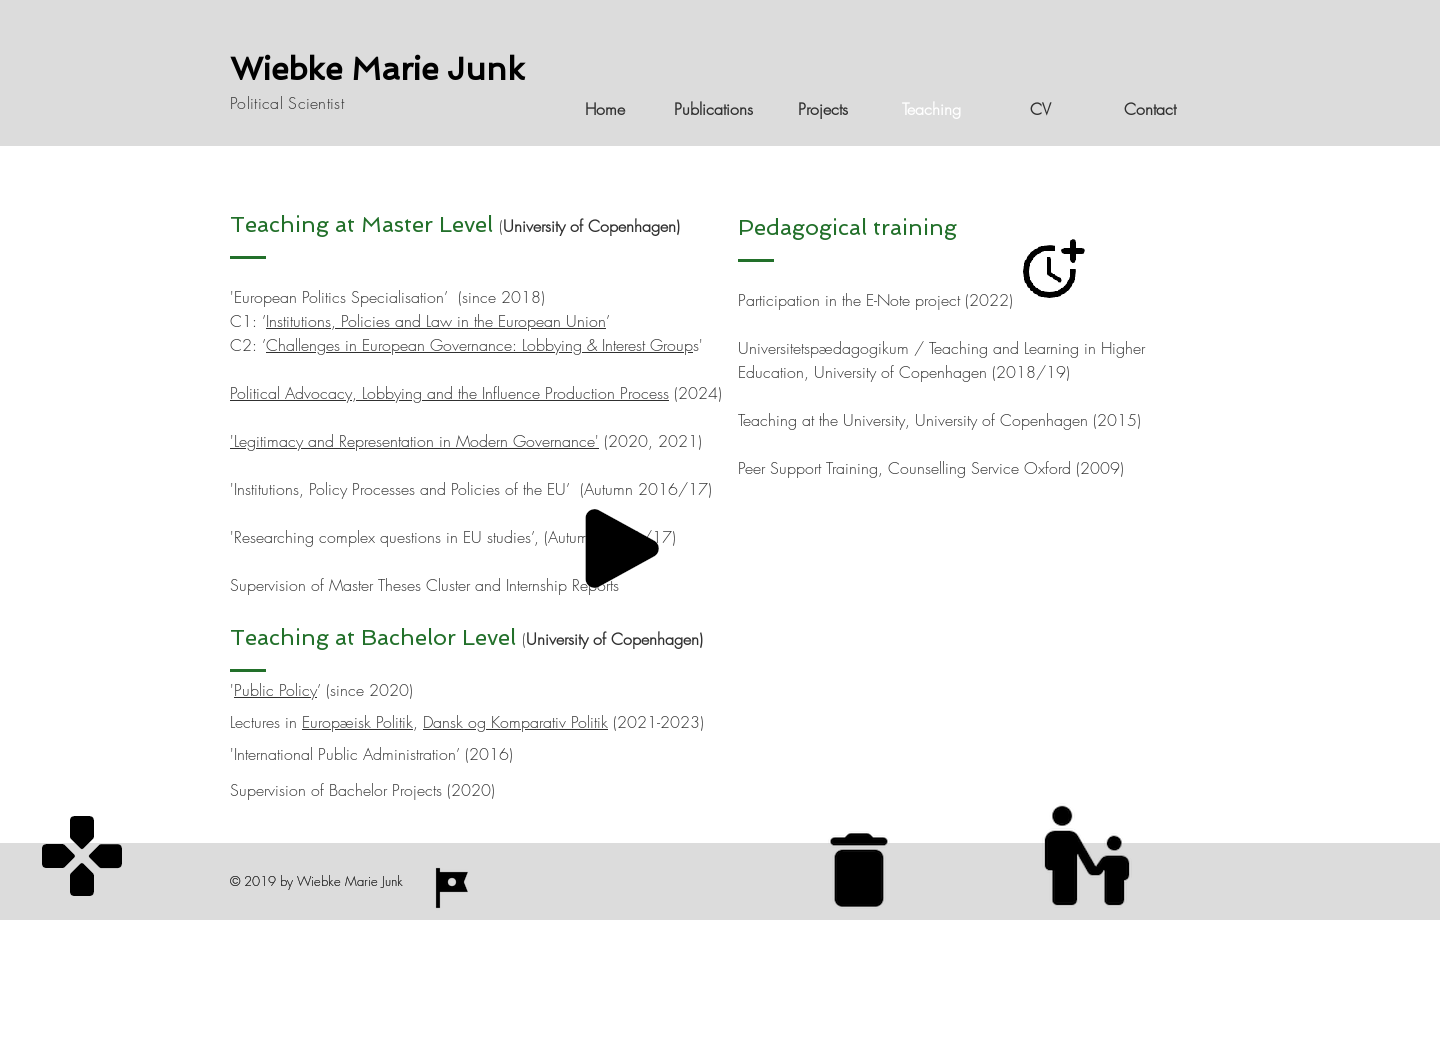  Describe the element at coordinates (1089, 855) in the screenshot. I see `indicates child supervision required` at that location.